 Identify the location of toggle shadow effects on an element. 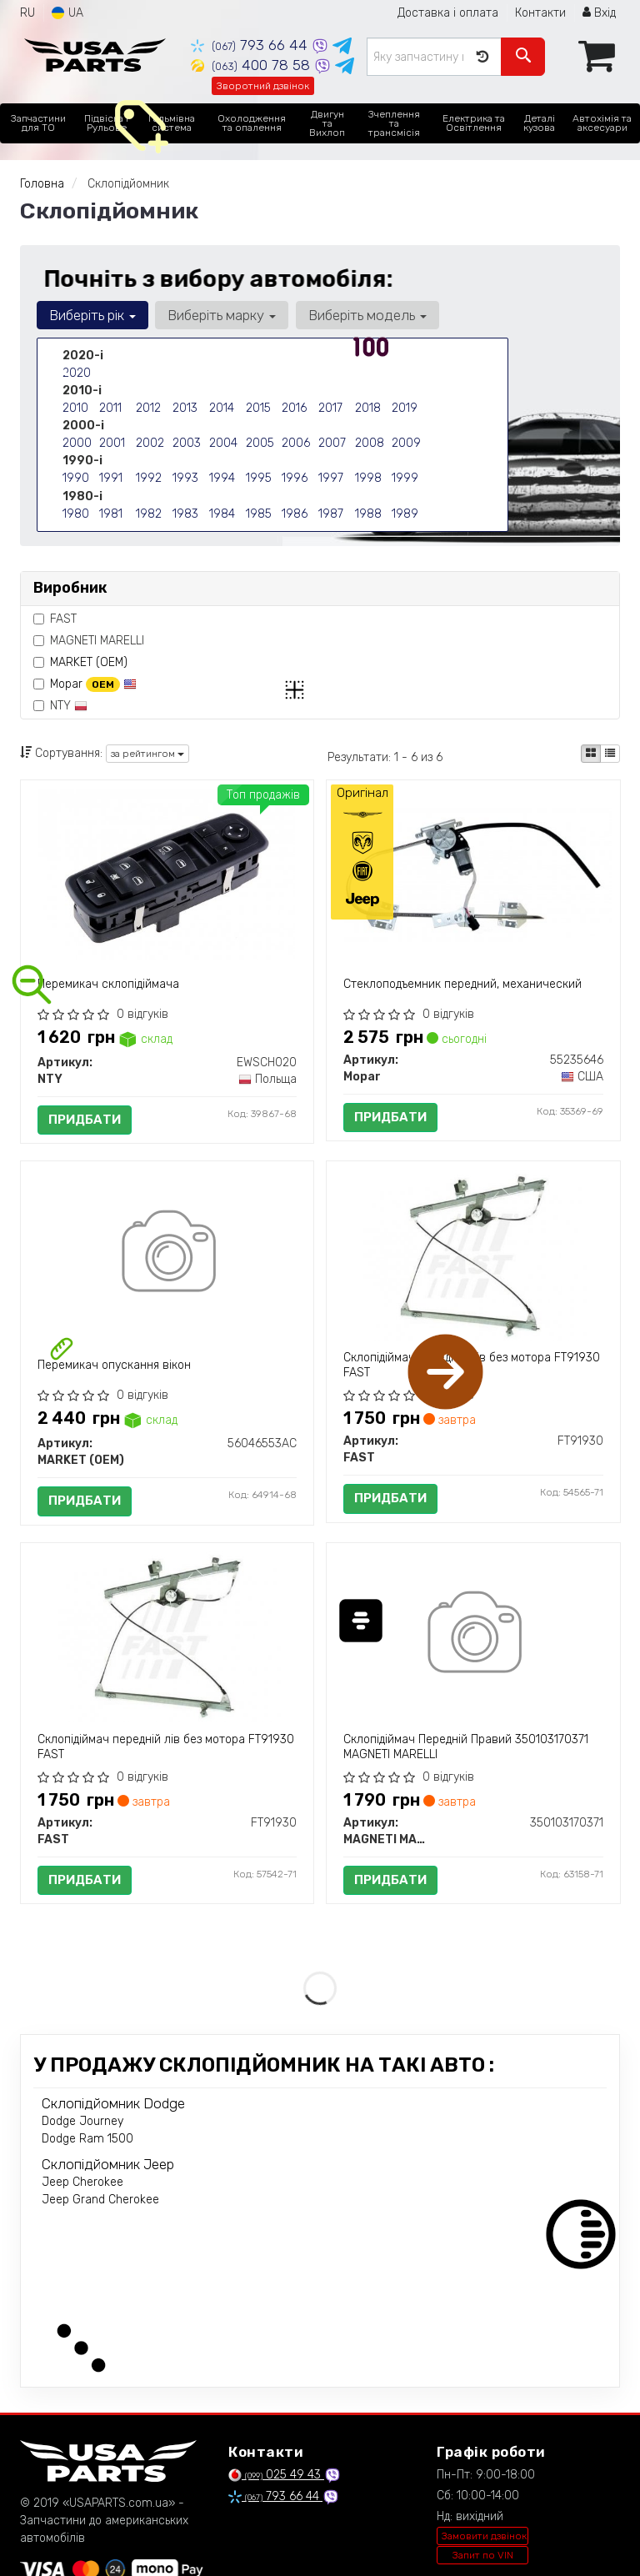
(581, 2234).